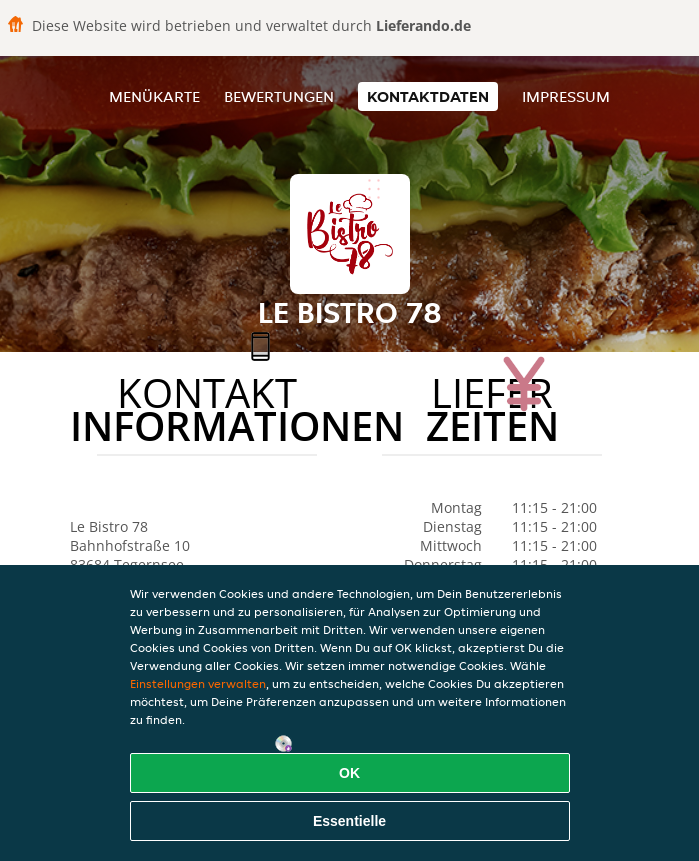 The height and width of the screenshot is (861, 699). I want to click on drag to reorder items, so click(374, 189).